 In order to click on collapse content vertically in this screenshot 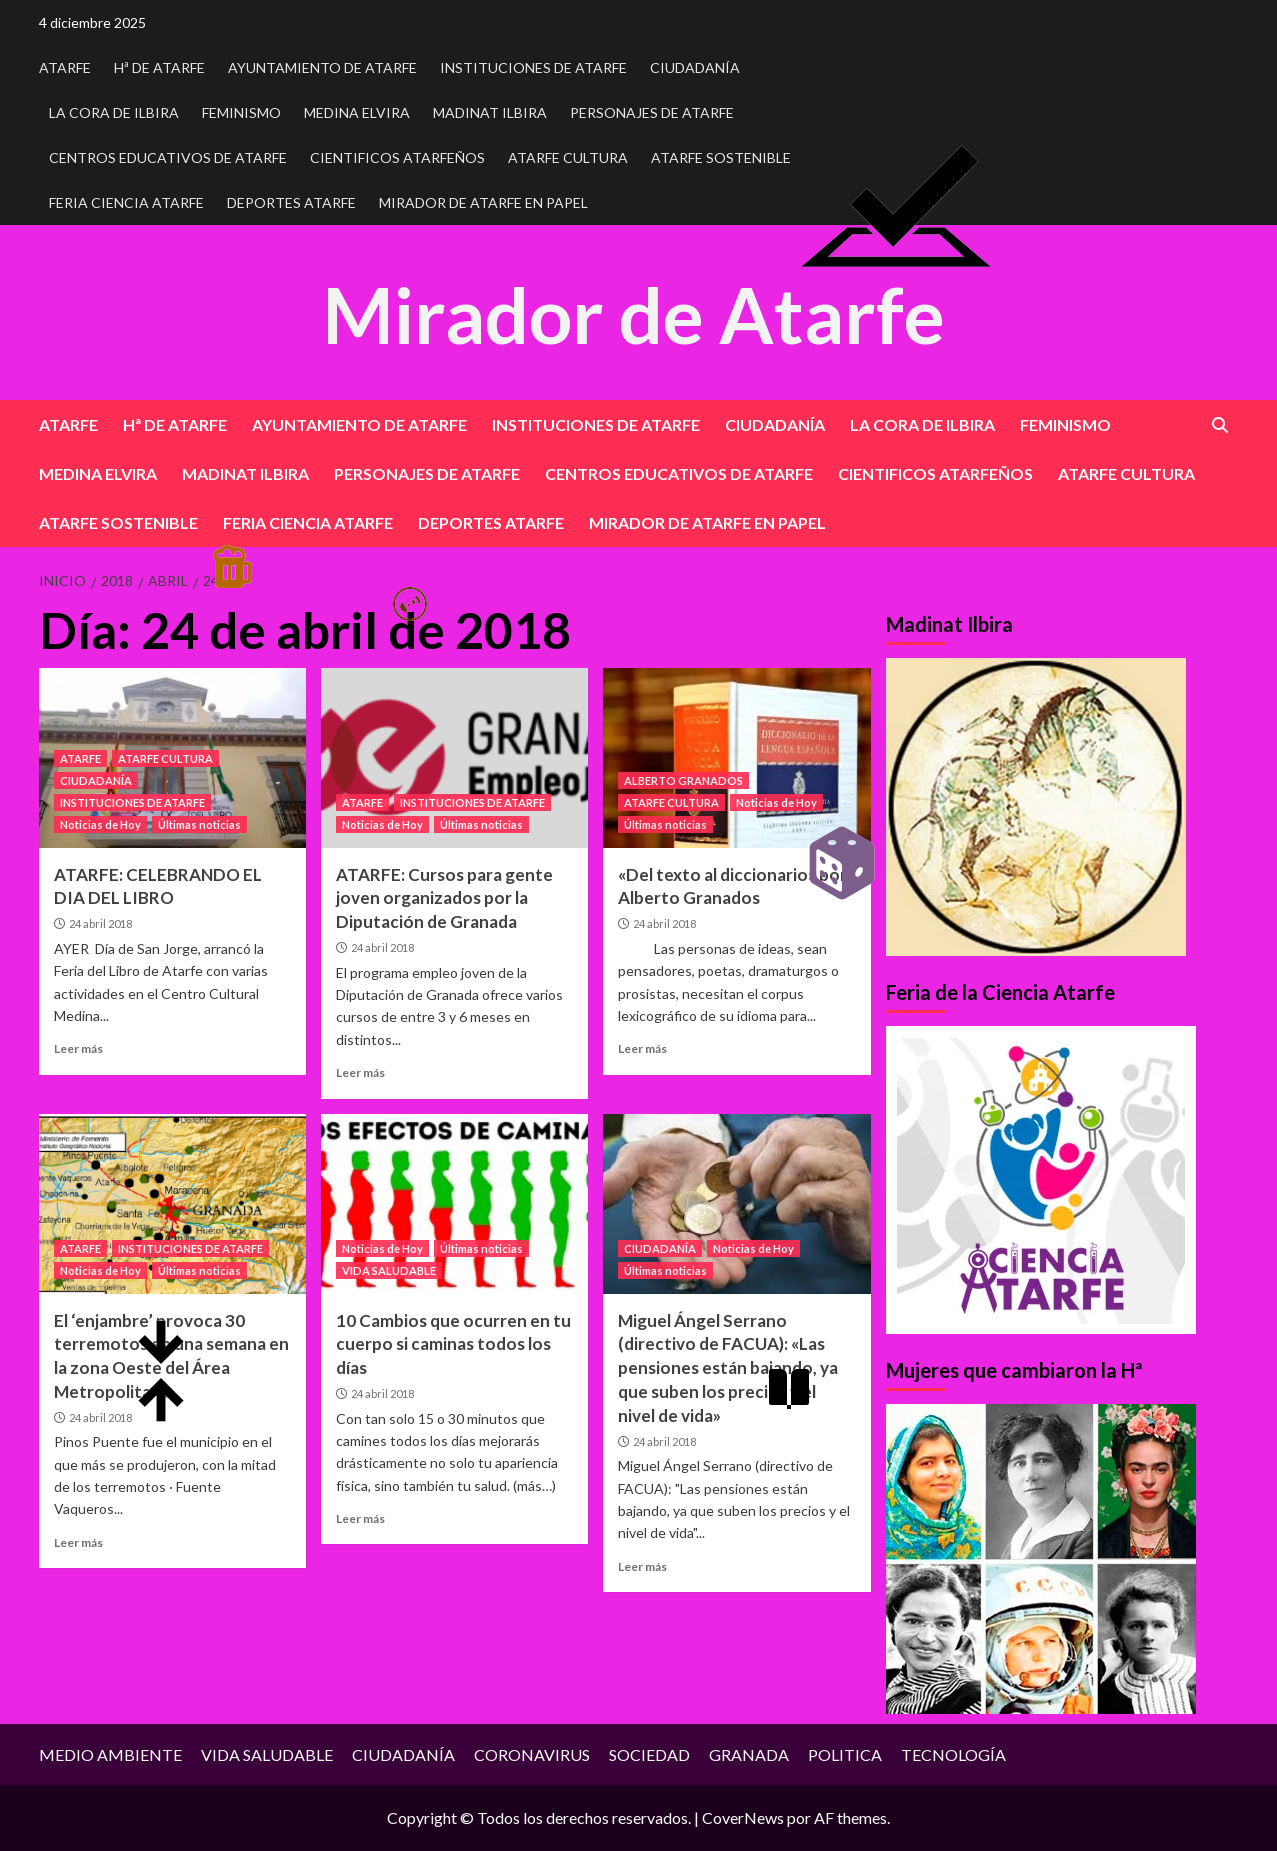, I will do `click(161, 1371)`.